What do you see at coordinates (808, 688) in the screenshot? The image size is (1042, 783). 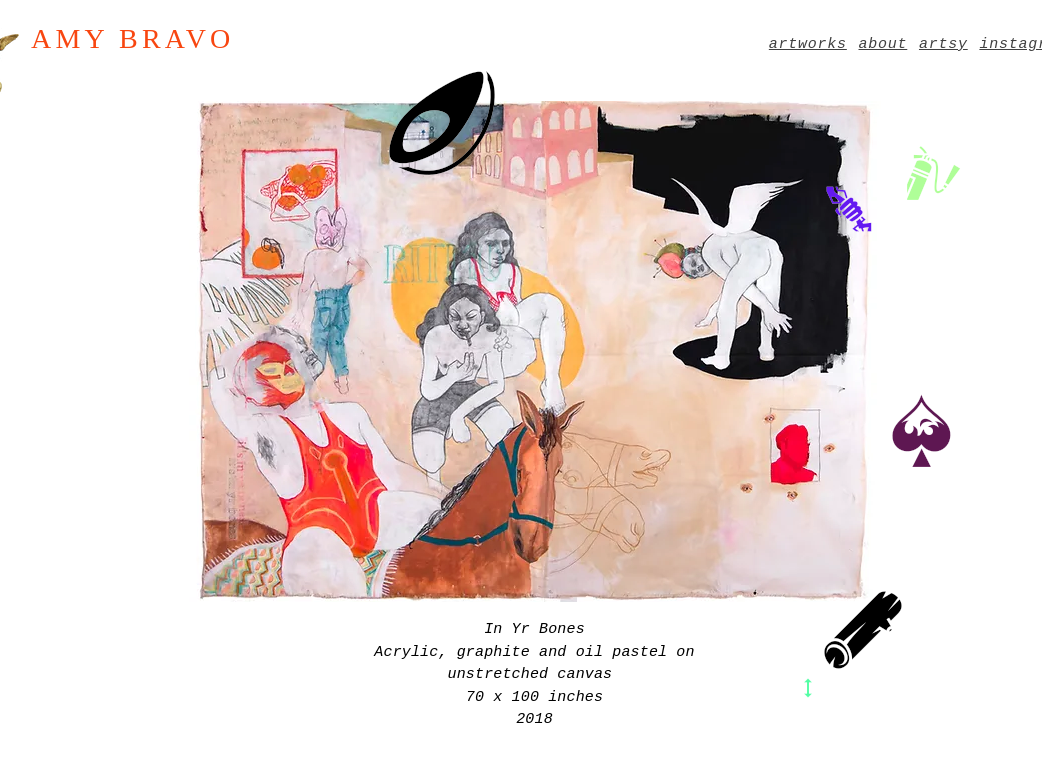 I see `flip image or object vertically` at bounding box center [808, 688].